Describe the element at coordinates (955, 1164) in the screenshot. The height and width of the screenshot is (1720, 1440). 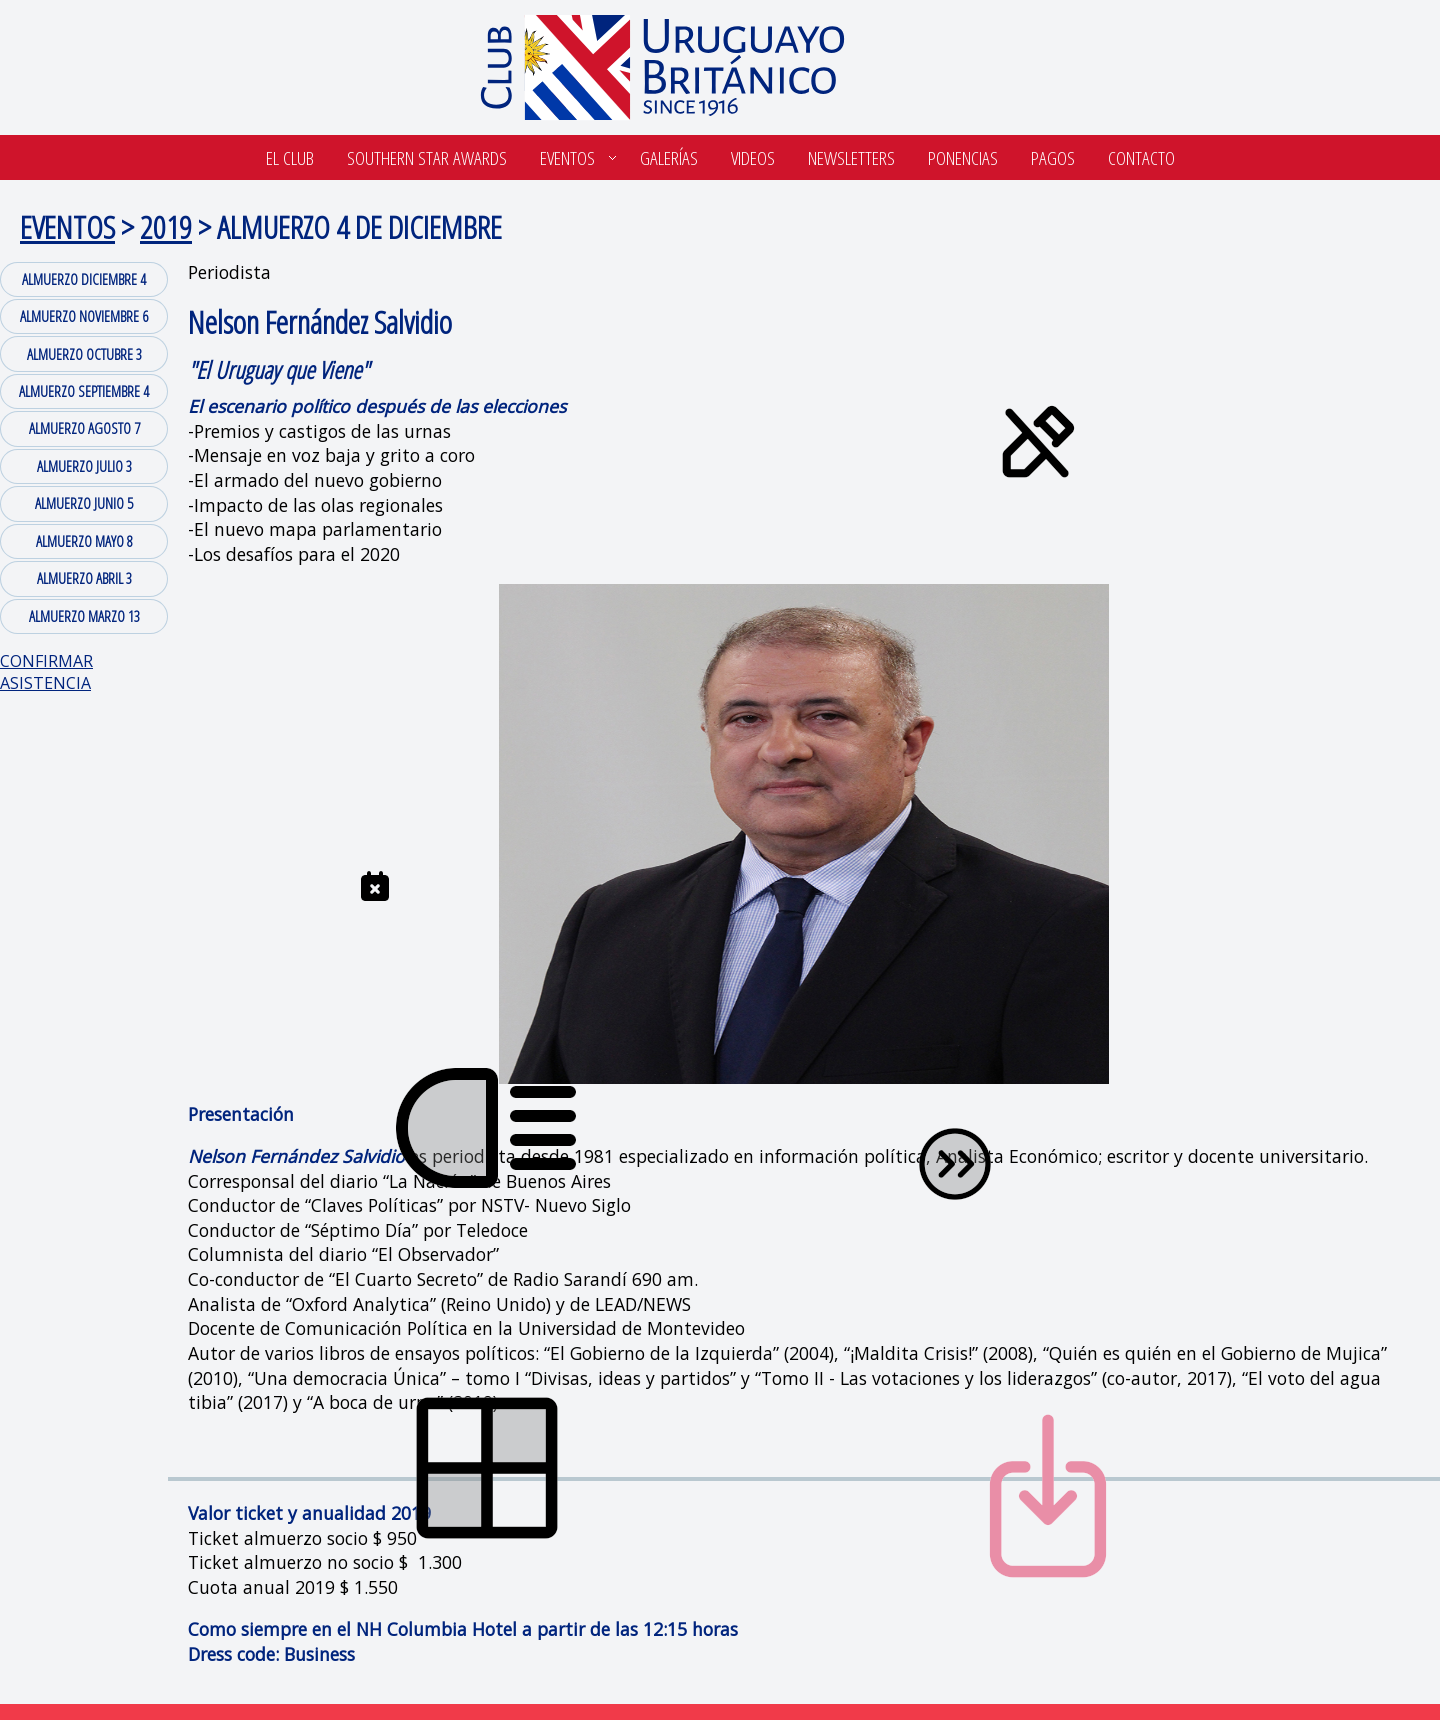
I see `skip forward or advance to the next item` at that location.